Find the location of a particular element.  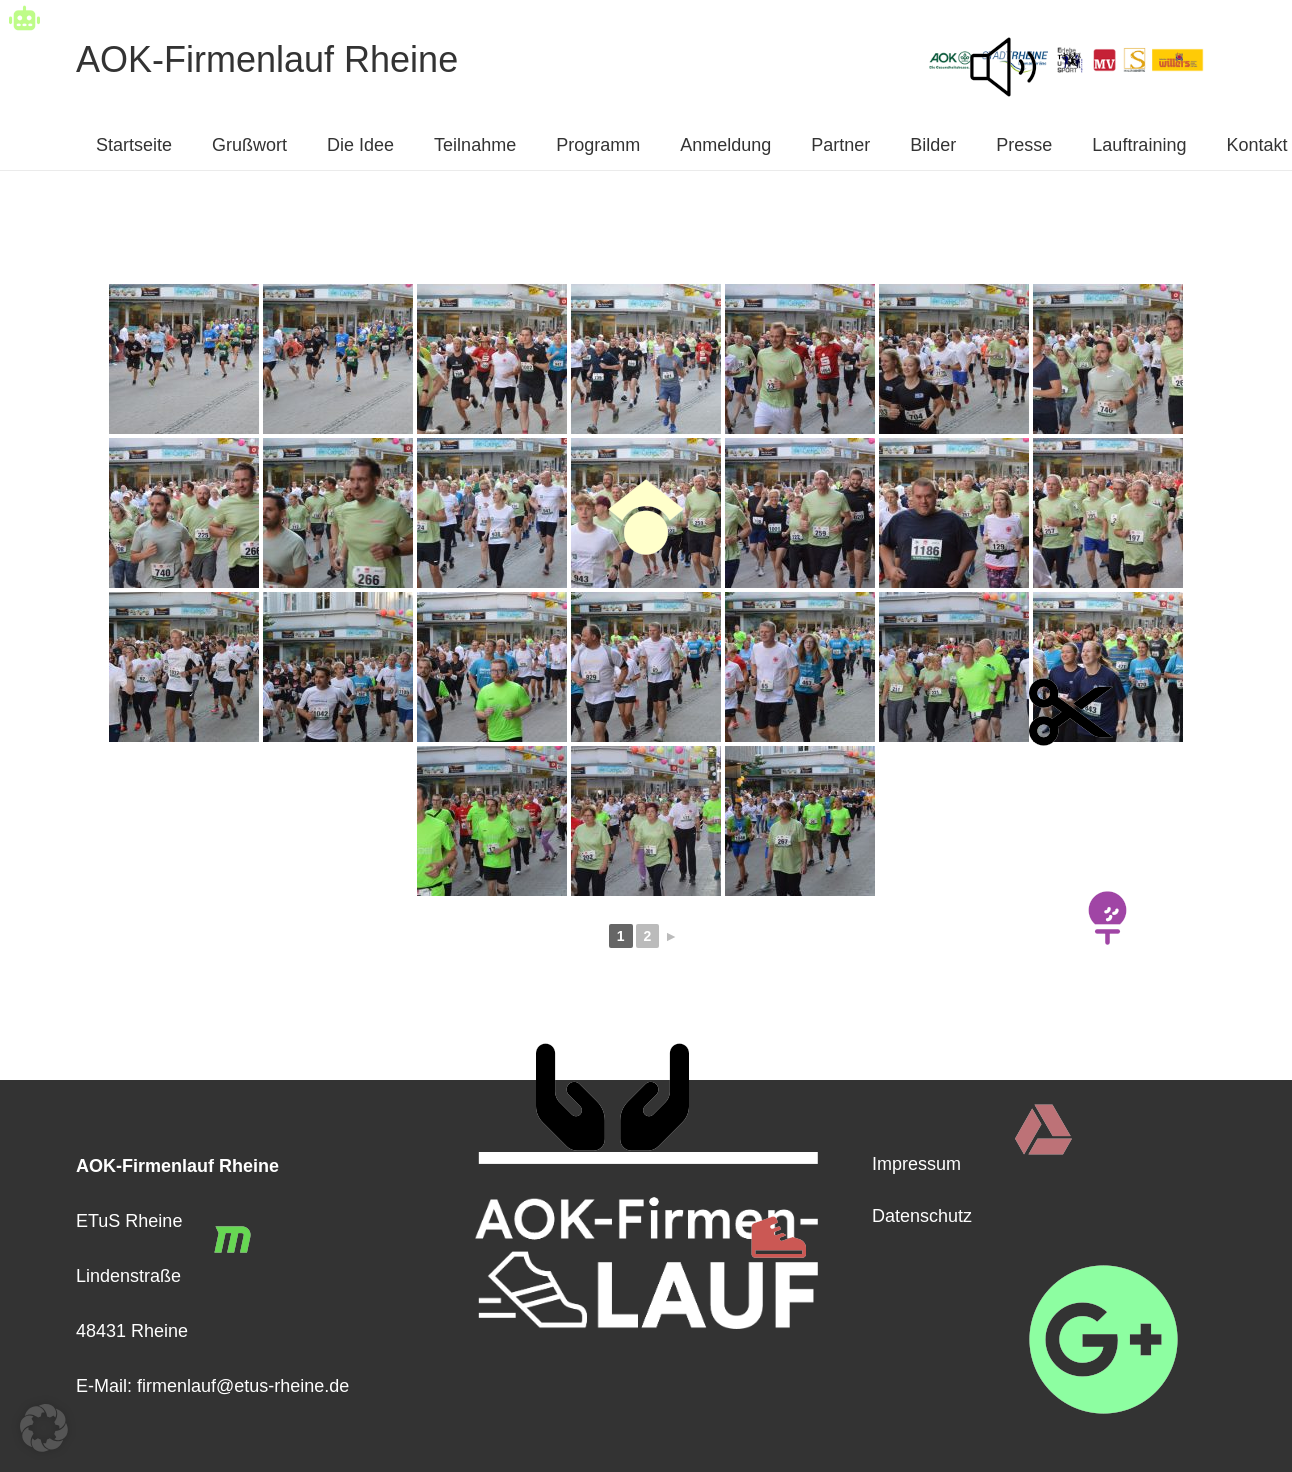

access golf or sports-related features is located at coordinates (1107, 916).